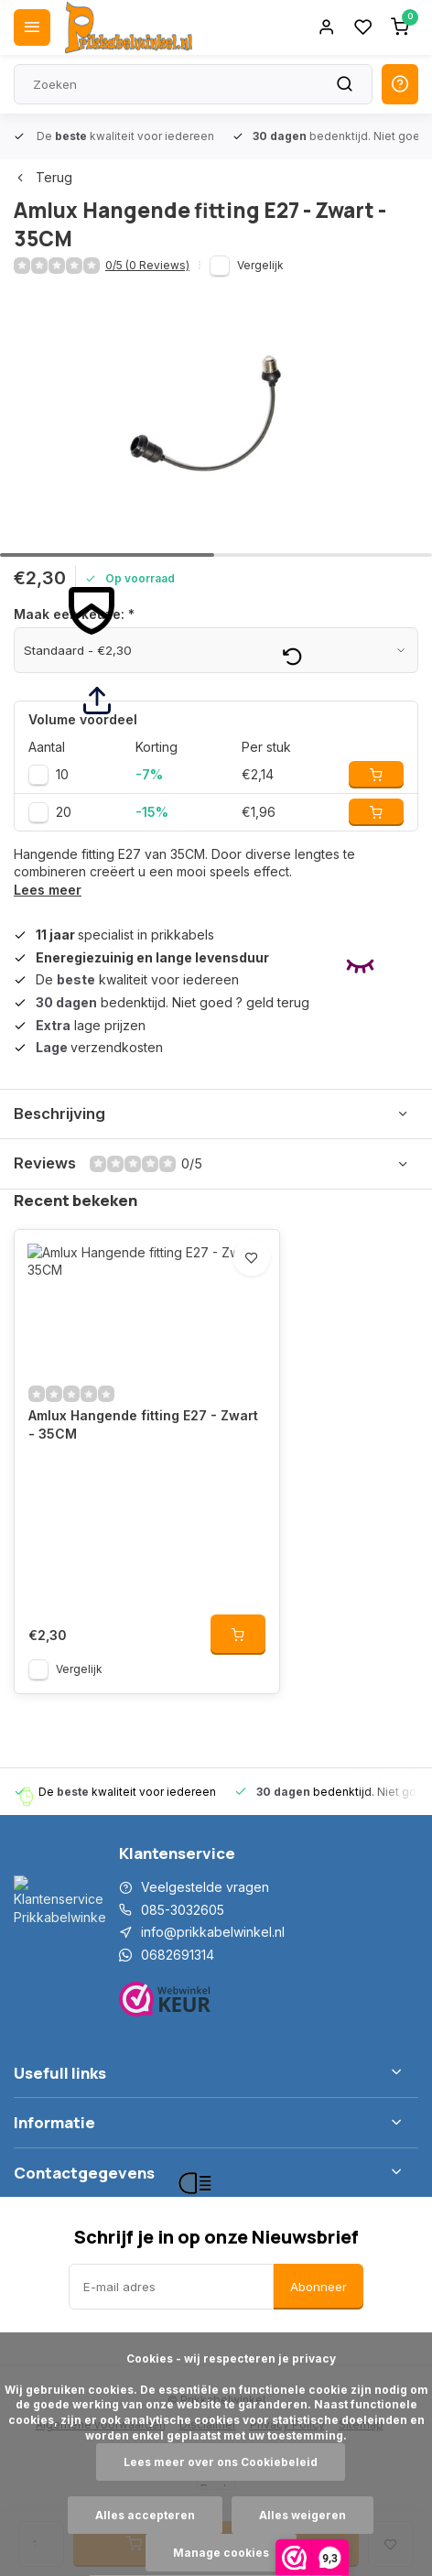 The height and width of the screenshot is (2576, 432). Describe the element at coordinates (27, 1797) in the screenshot. I see `view time or clock settings` at that location.